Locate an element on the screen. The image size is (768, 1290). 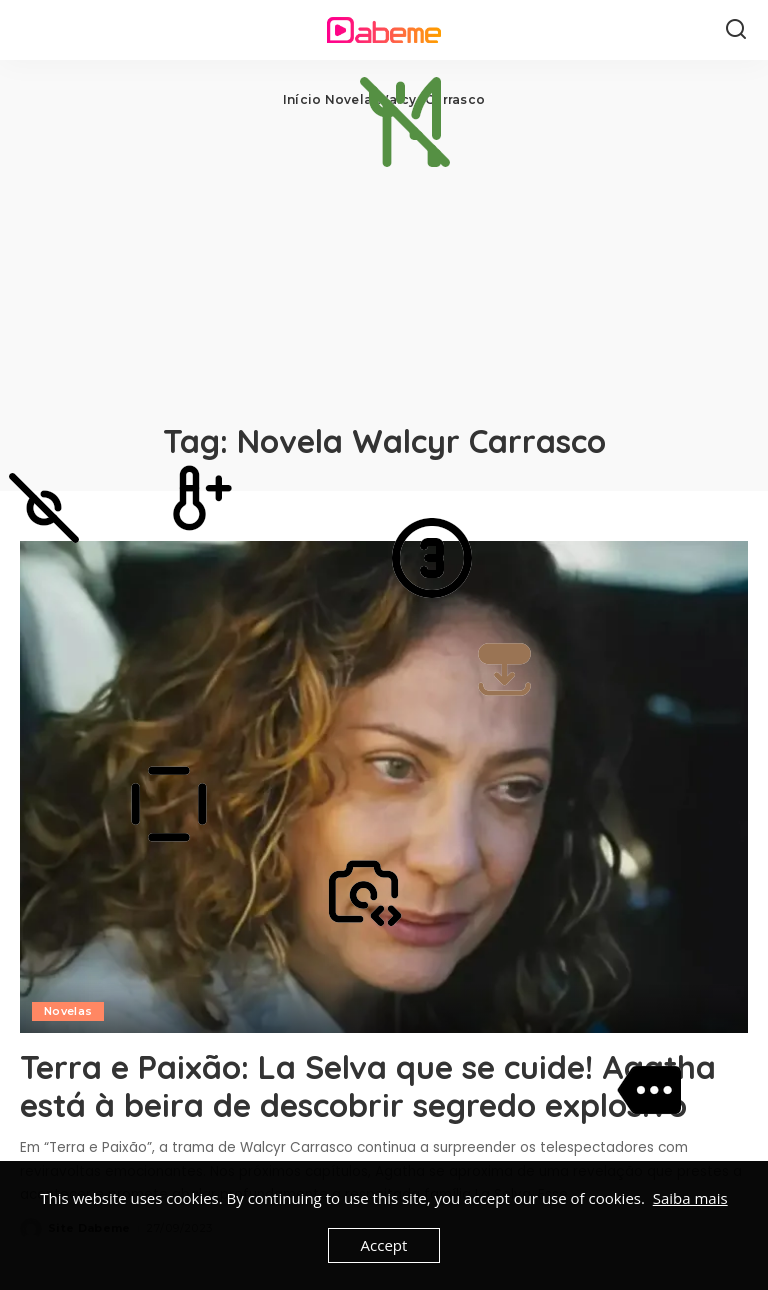
step 3 in a multi-step process is located at coordinates (432, 558).